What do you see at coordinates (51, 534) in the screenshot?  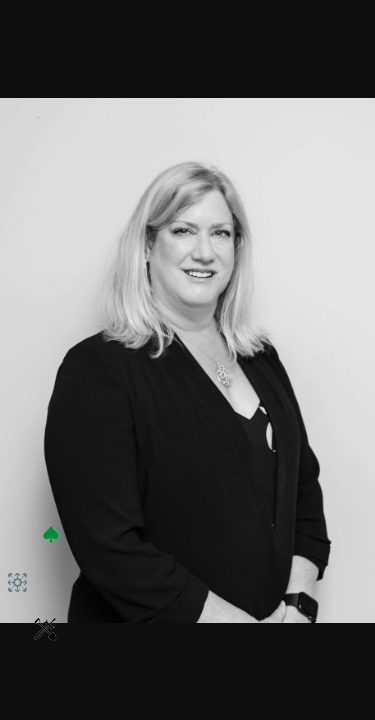 I see `spades suit symbol in a card game` at bounding box center [51, 534].